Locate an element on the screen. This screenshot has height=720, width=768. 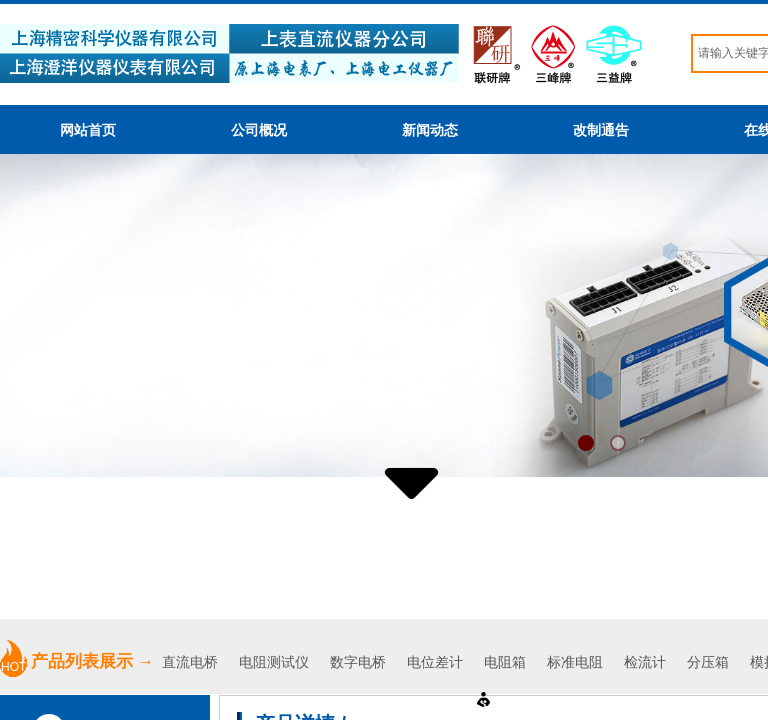
indicates a breastfeeding or nursing room is located at coordinates (483, 699).